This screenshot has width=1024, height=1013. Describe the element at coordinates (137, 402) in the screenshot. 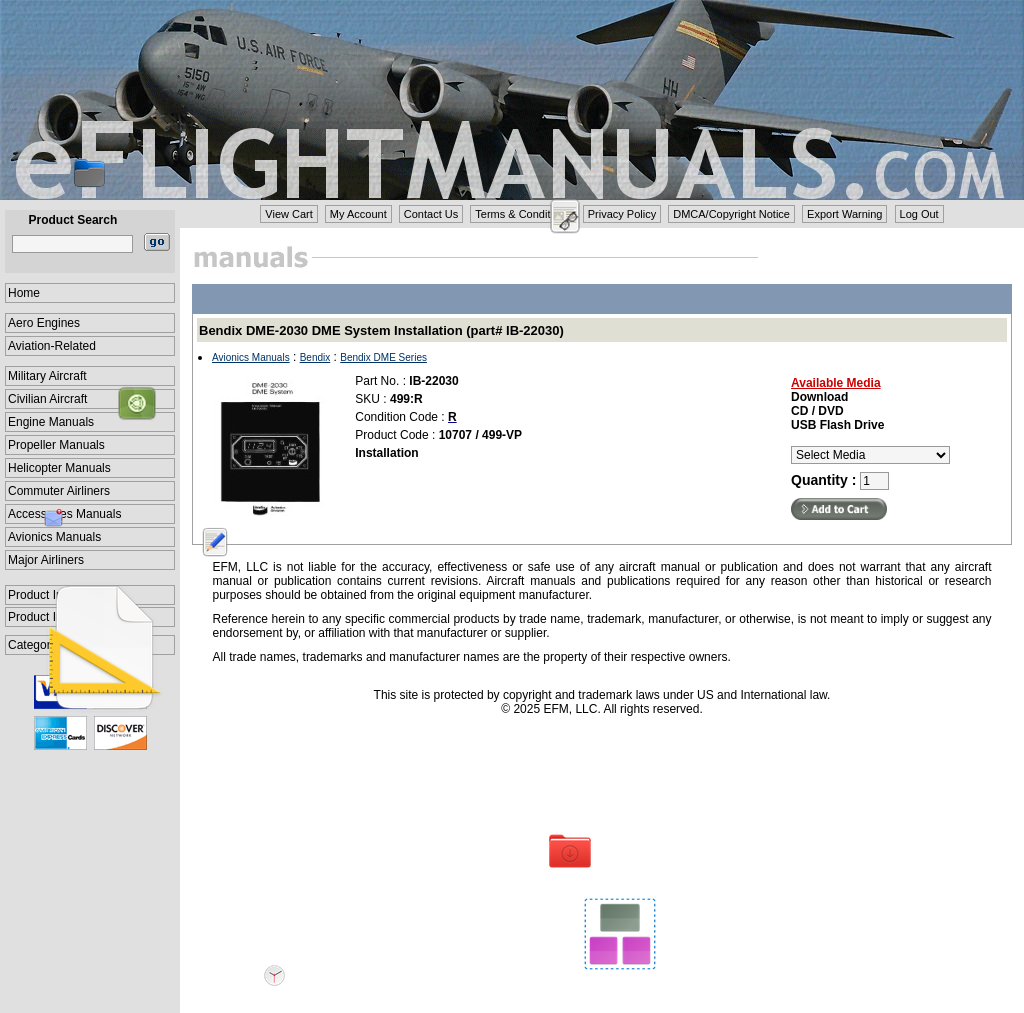

I see `navigate to desktop folder` at that location.